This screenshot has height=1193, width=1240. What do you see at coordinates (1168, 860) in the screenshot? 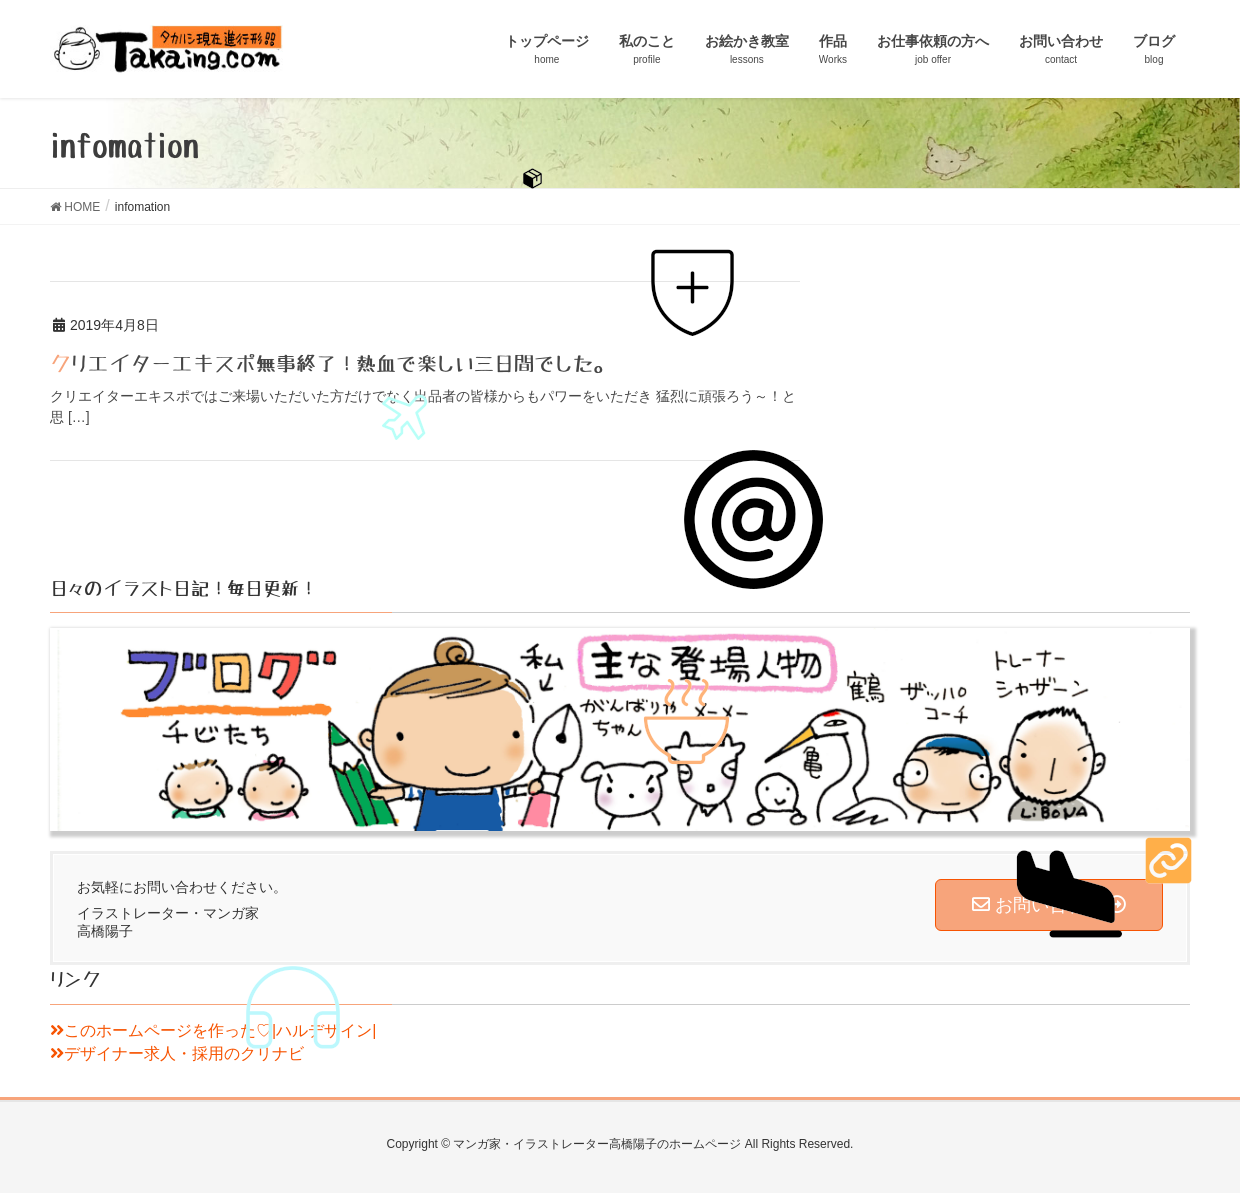
I see `copy or share a link` at bounding box center [1168, 860].